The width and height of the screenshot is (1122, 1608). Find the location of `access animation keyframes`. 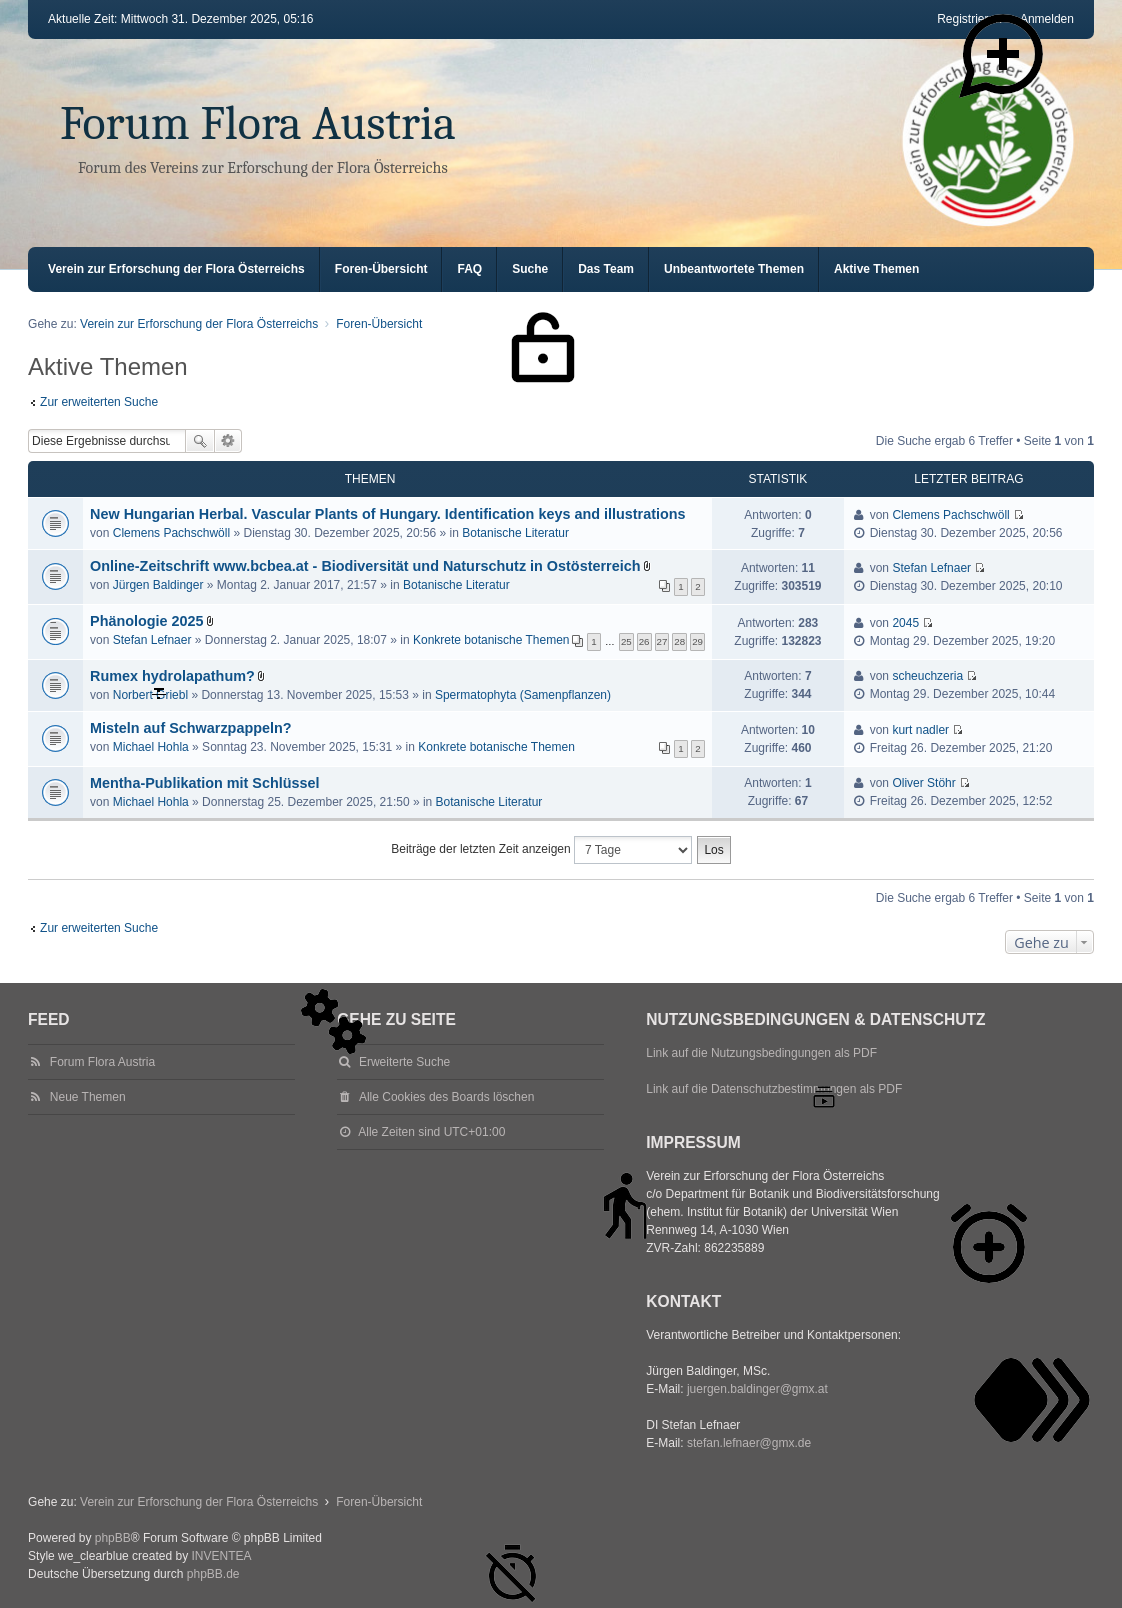

access animation keyframes is located at coordinates (1032, 1400).